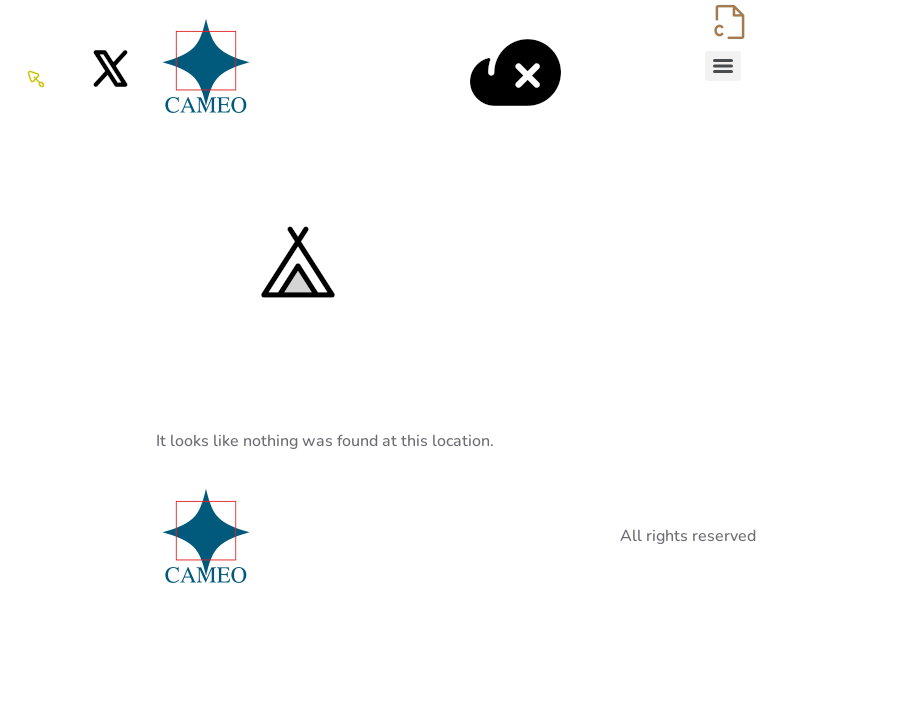 The width and height of the screenshot is (912, 720). I want to click on share to X (formerly Twitter), so click(110, 68).